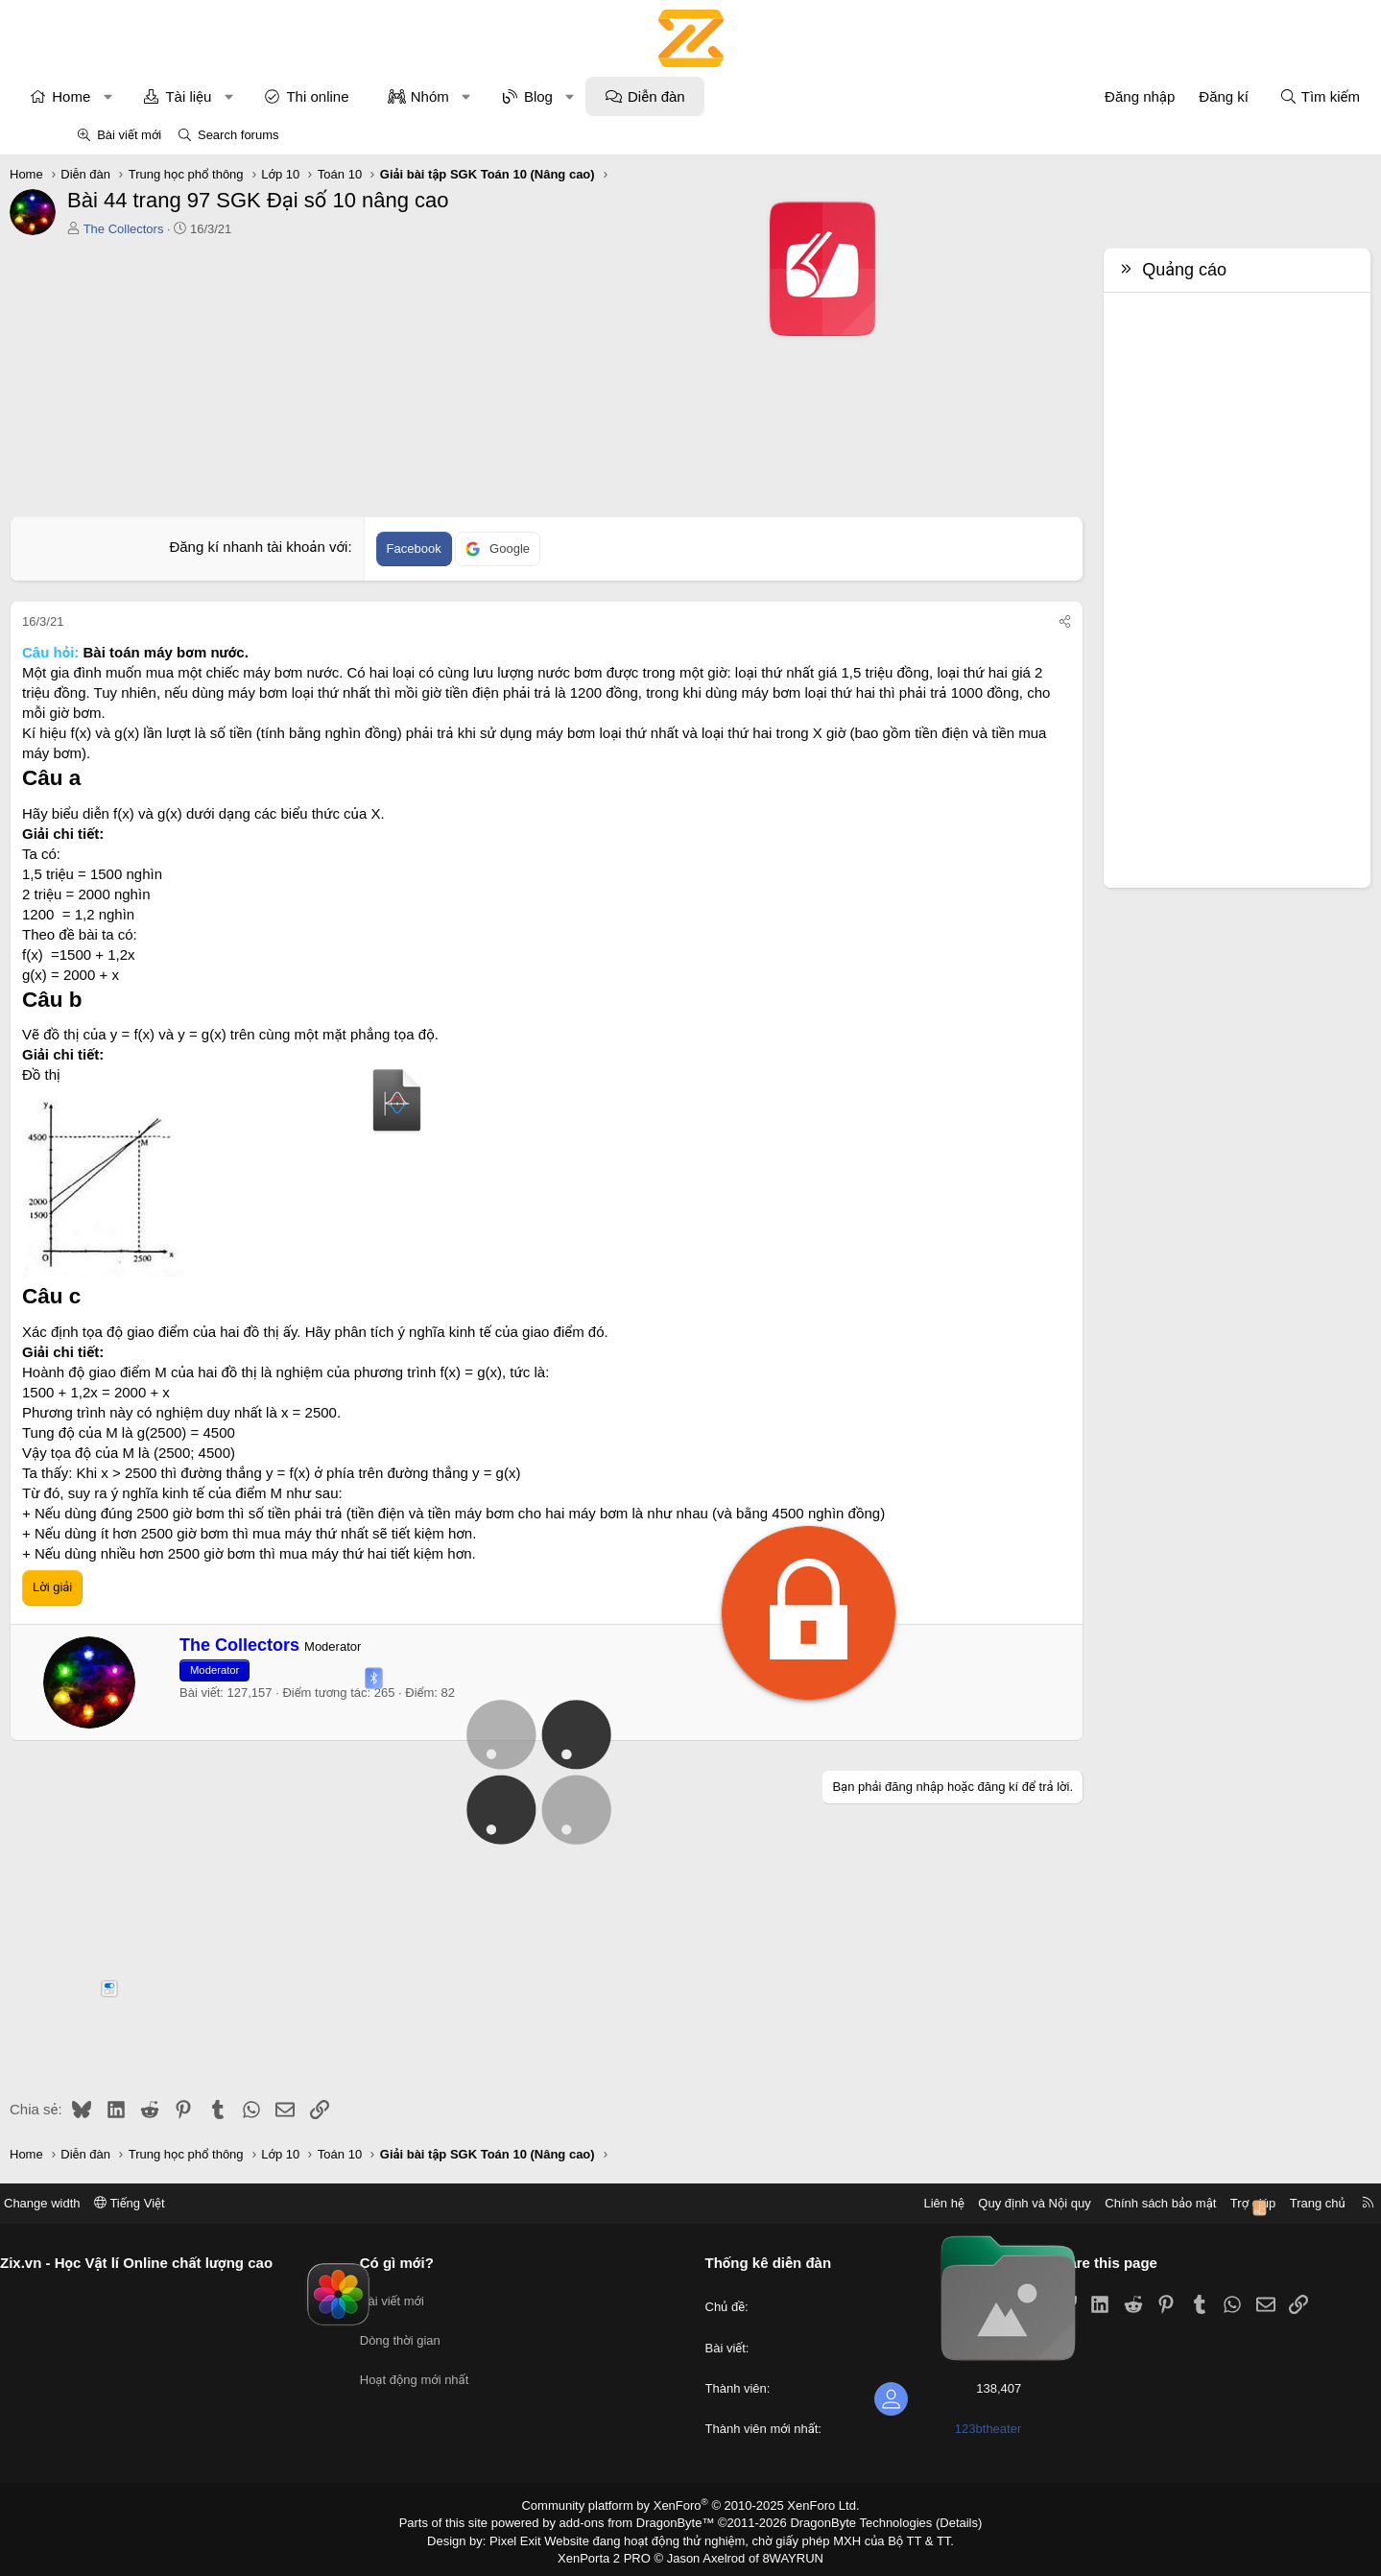  Describe the element at coordinates (396, 1101) in the screenshot. I see `open a LabPlot2 data analysis file` at that location.